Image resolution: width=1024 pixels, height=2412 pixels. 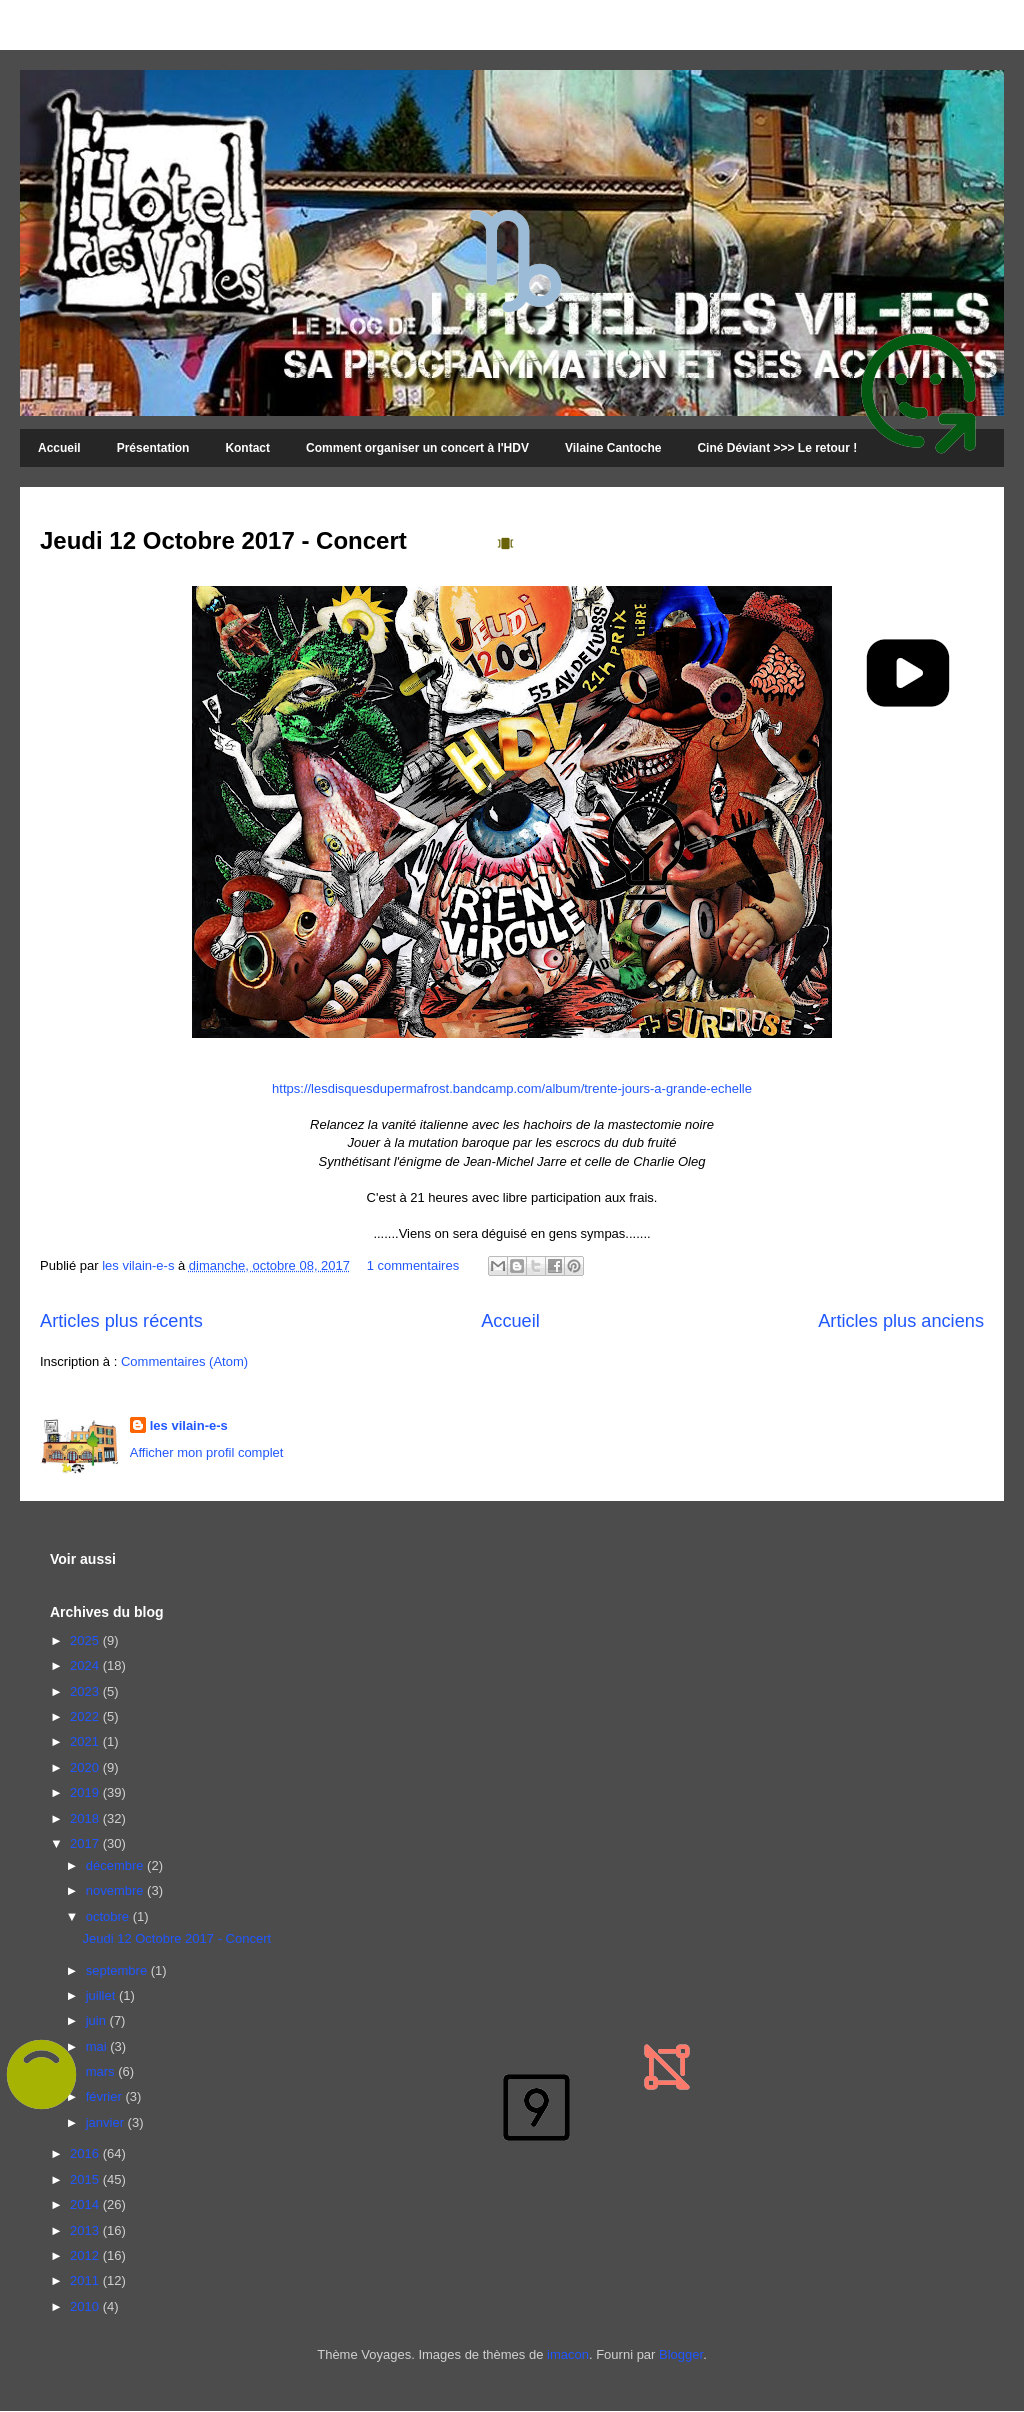 What do you see at coordinates (667, 643) in the screenshot?
I see `insert a chart or graph into a document` at bounding box center [667, 643].